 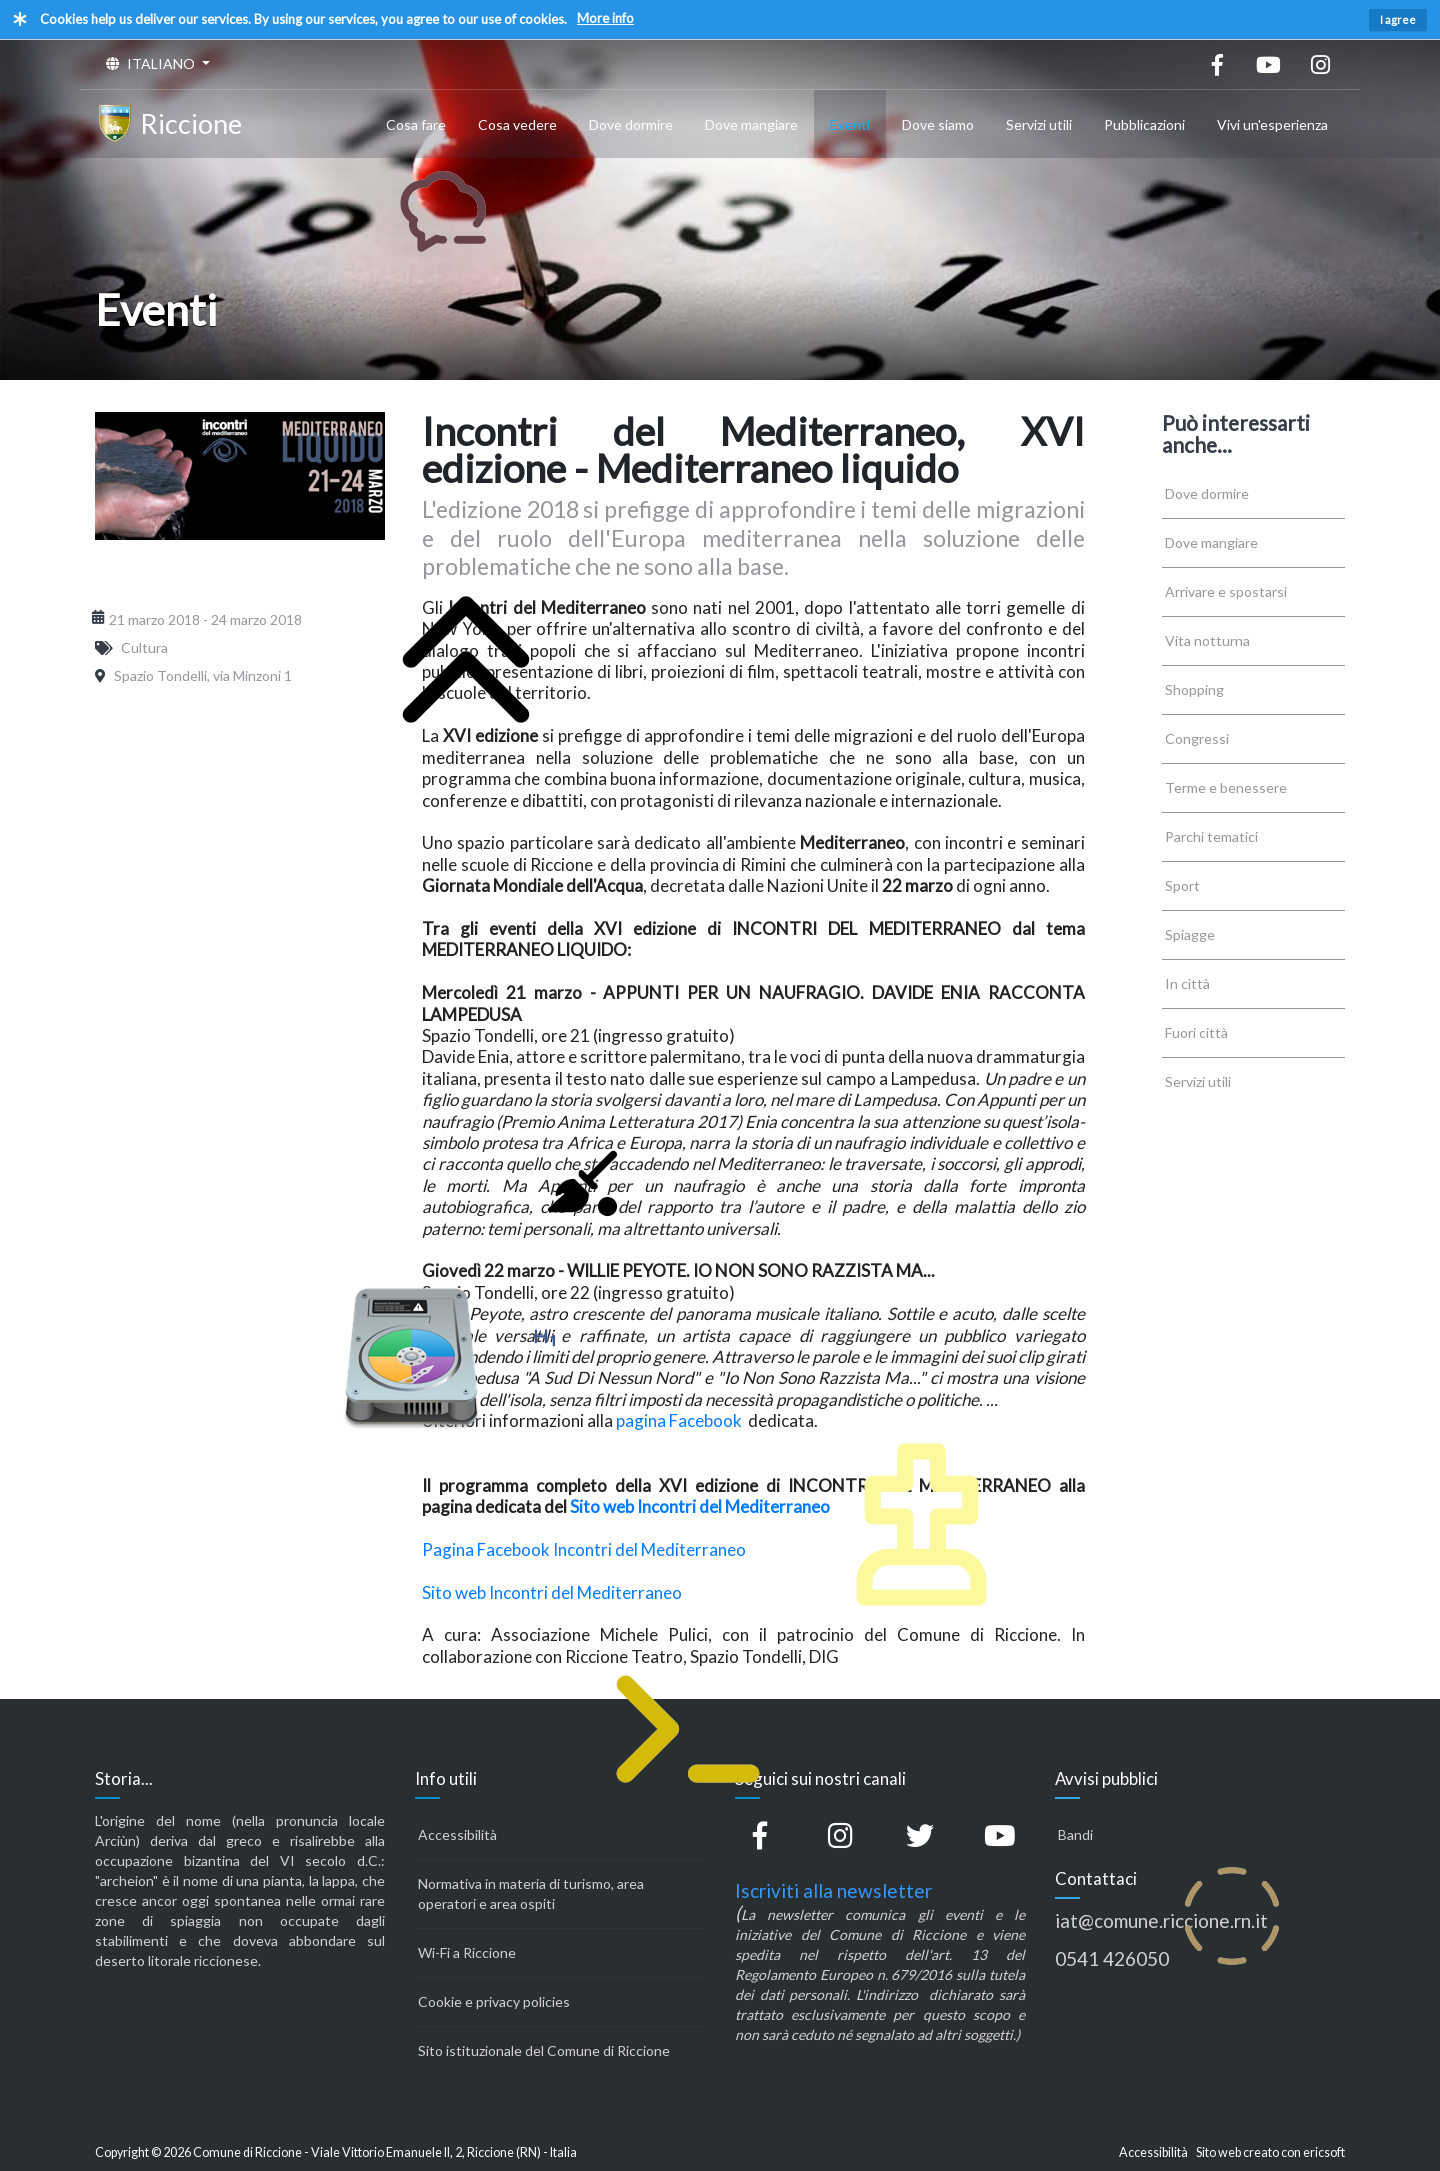 I want to click on indicates loading or processing in progress, so click(x=1232, y=1916).